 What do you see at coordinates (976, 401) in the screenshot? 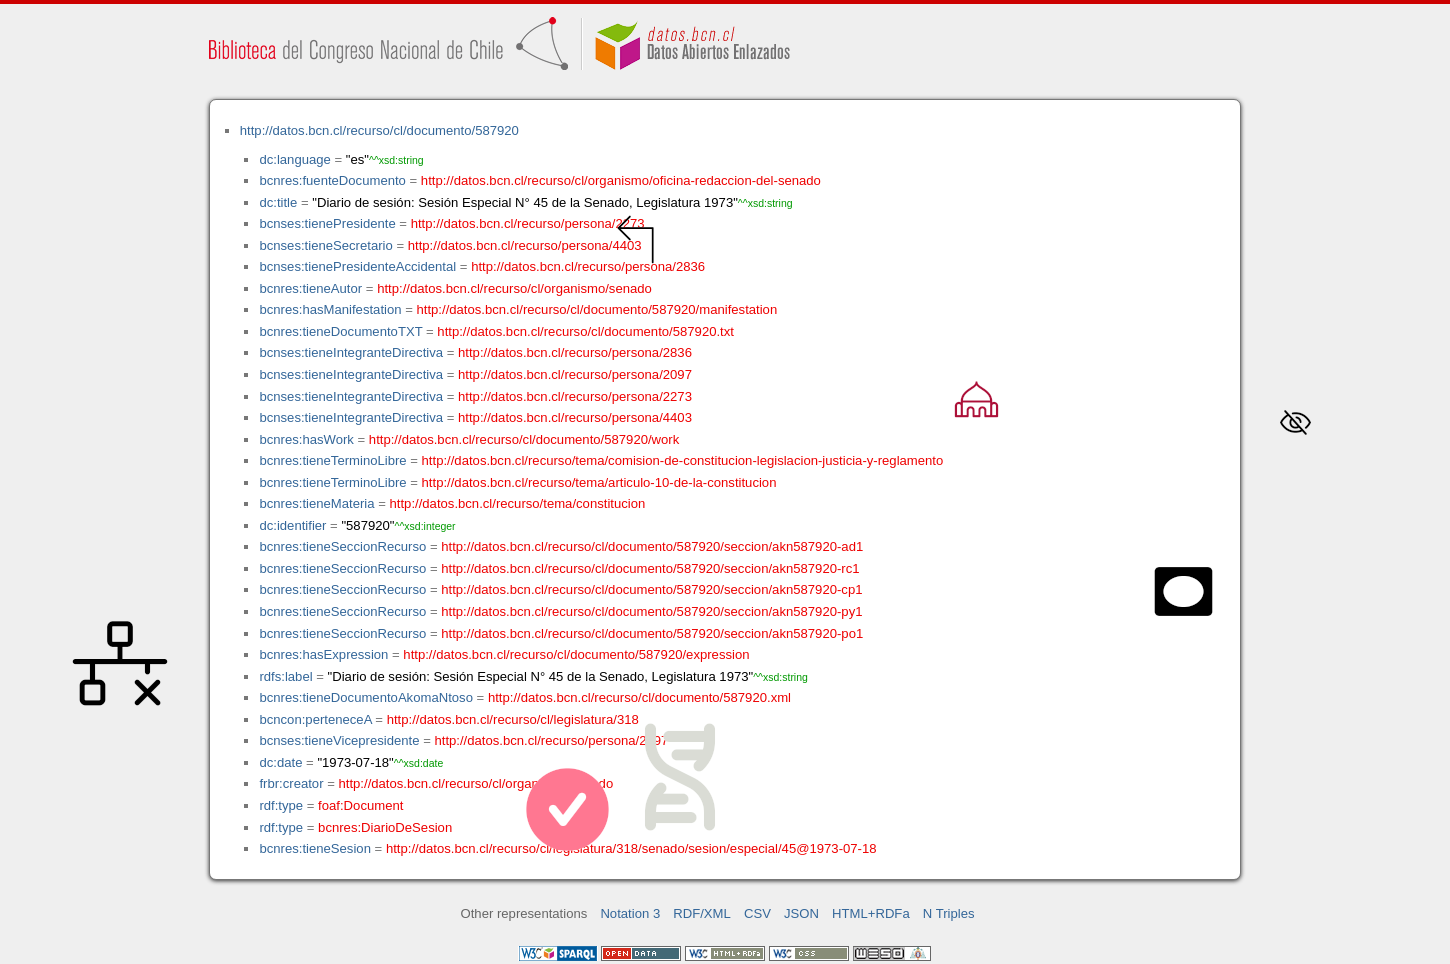
I see `indicates a mosque or islamic place of worship nearby` at bounding box center [976, 401].